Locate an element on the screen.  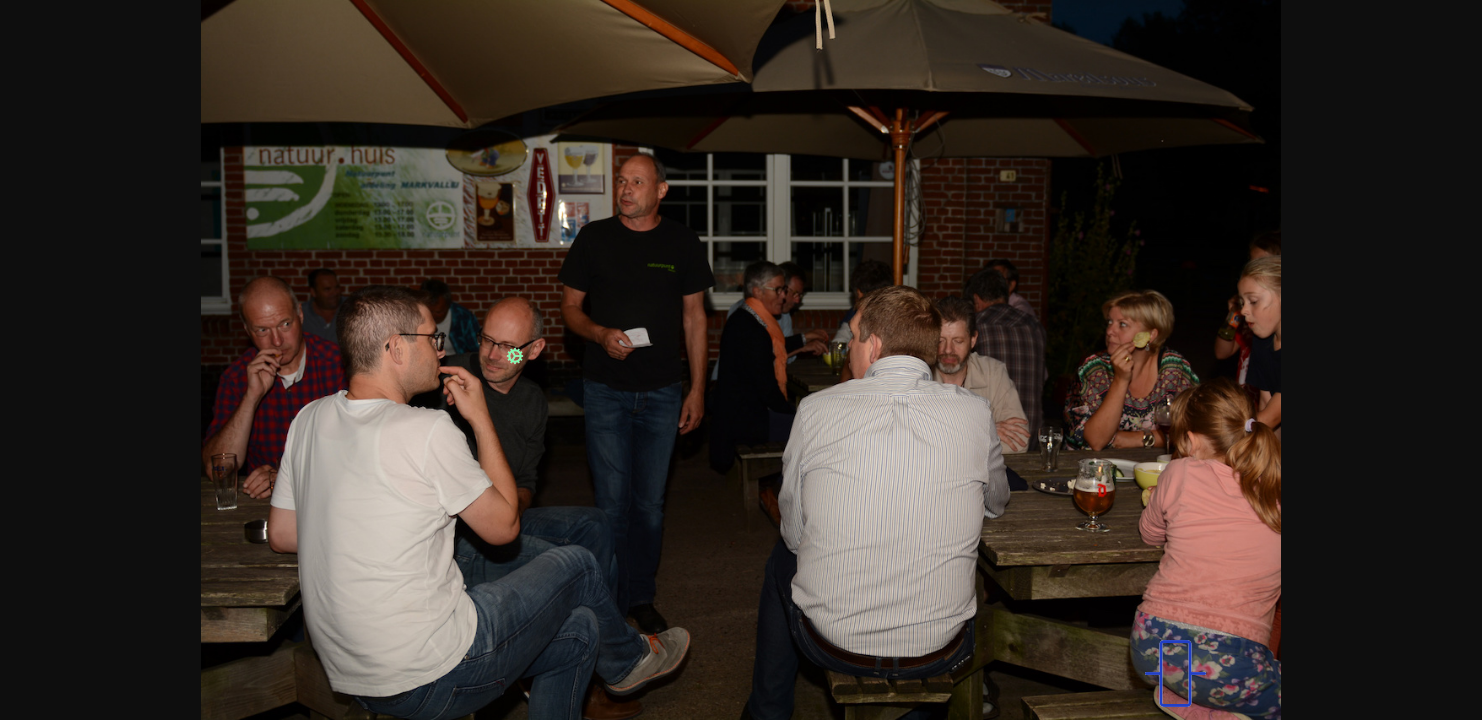
align object to vertical center is located at coordinates (1175, 673).